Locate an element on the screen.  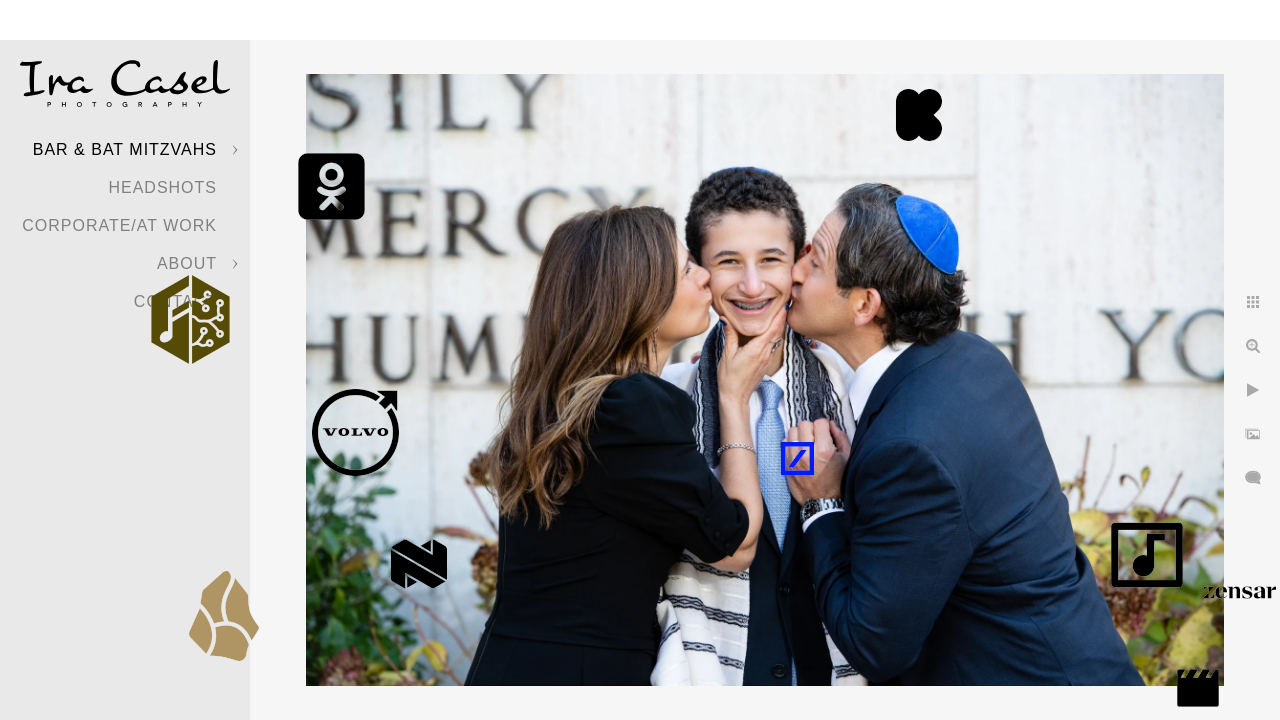
open Kickstarter app is located at coordinates (919, 115).